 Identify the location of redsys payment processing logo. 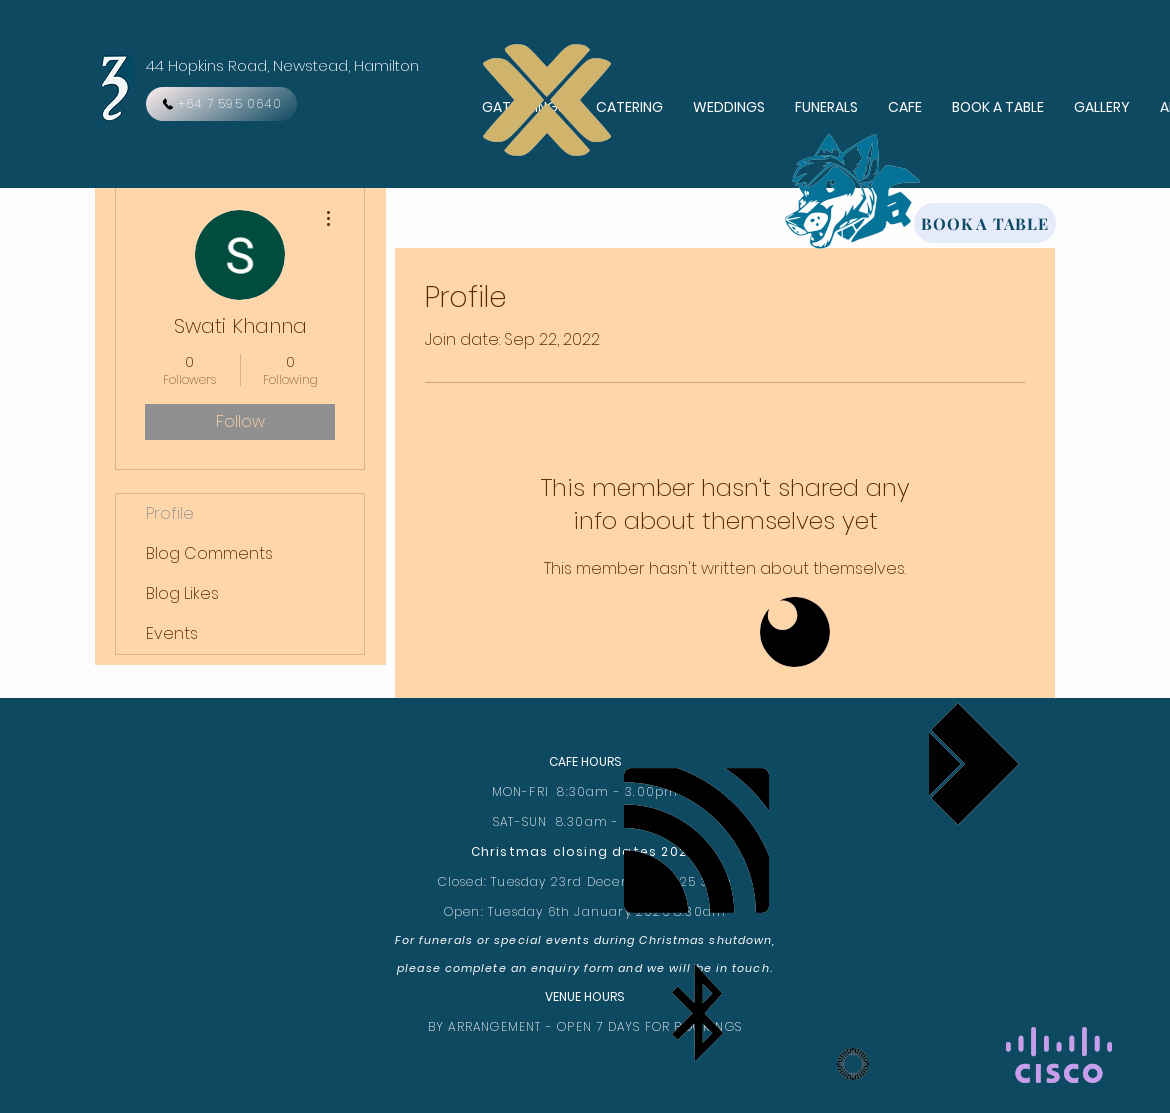
(795, 632).